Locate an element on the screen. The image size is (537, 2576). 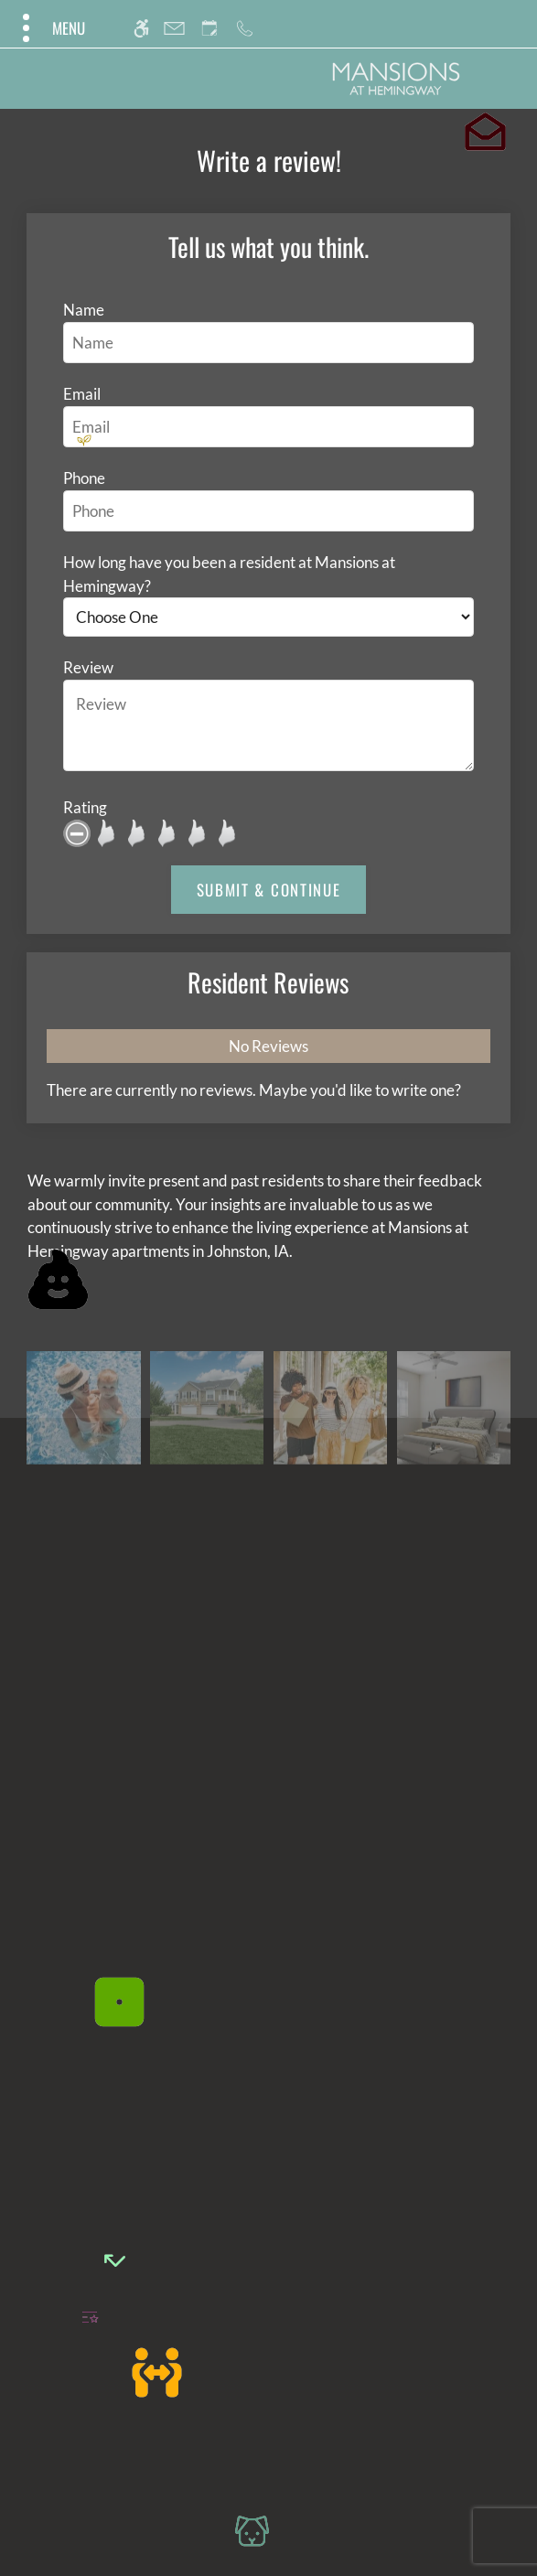
view your favorites list is located at coordinates (90, 2317).